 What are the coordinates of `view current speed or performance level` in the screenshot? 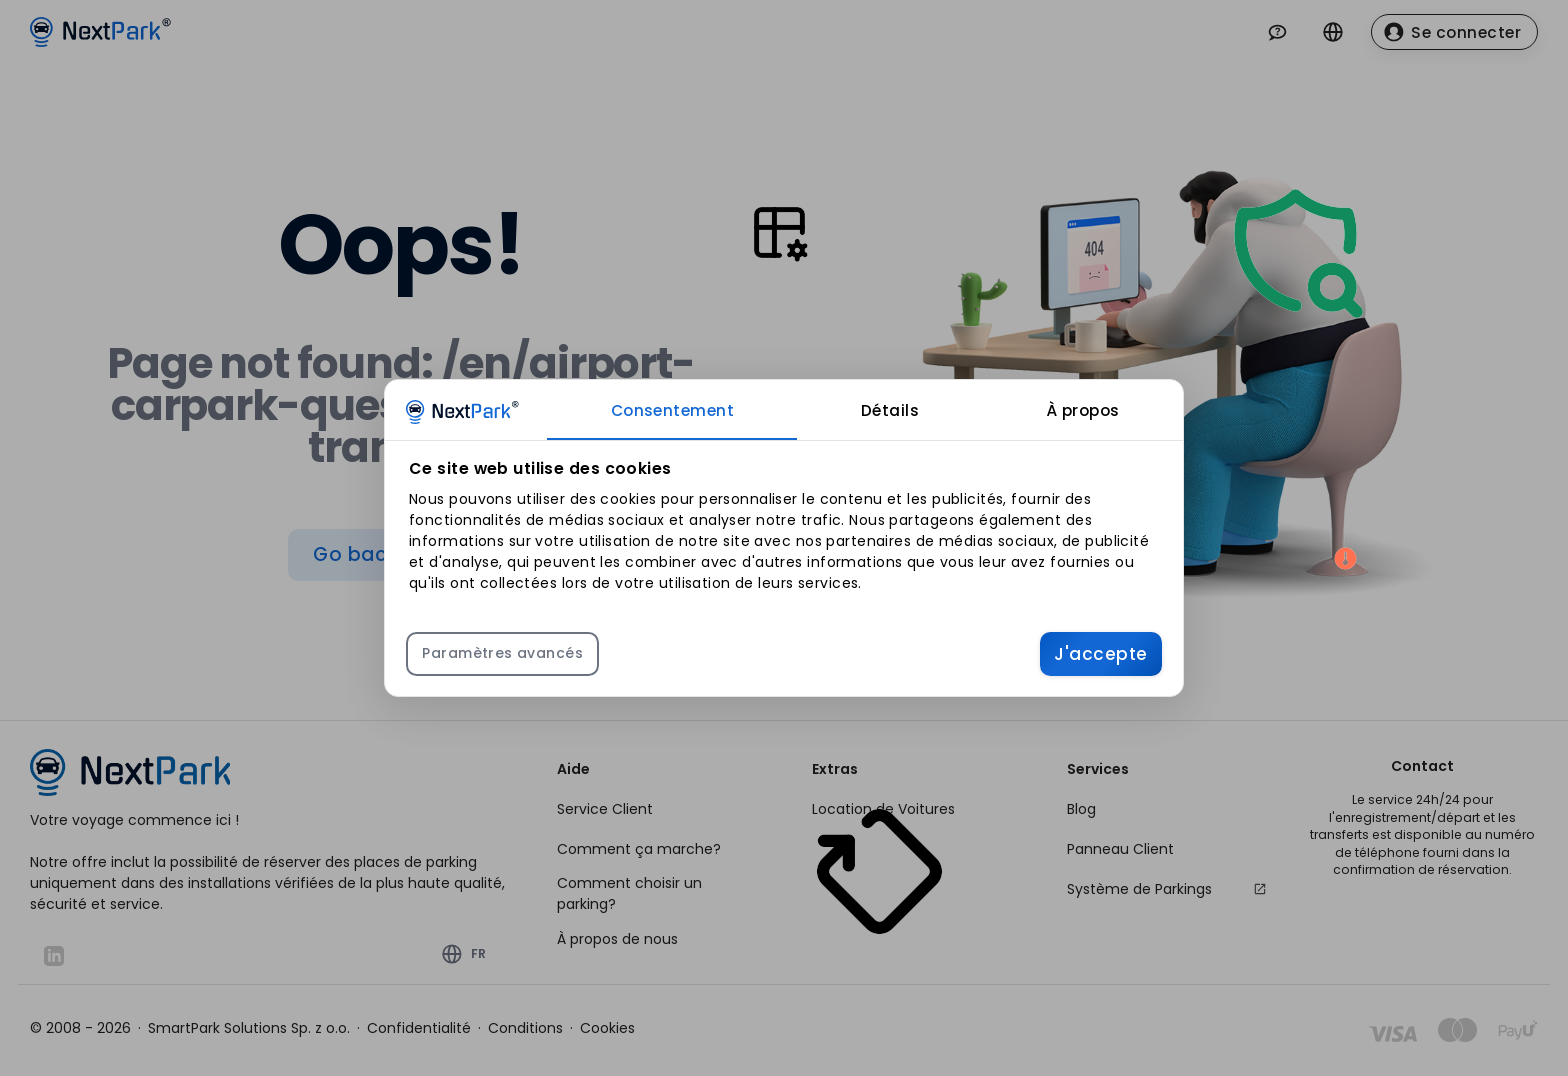 It's located at (1345, 558).